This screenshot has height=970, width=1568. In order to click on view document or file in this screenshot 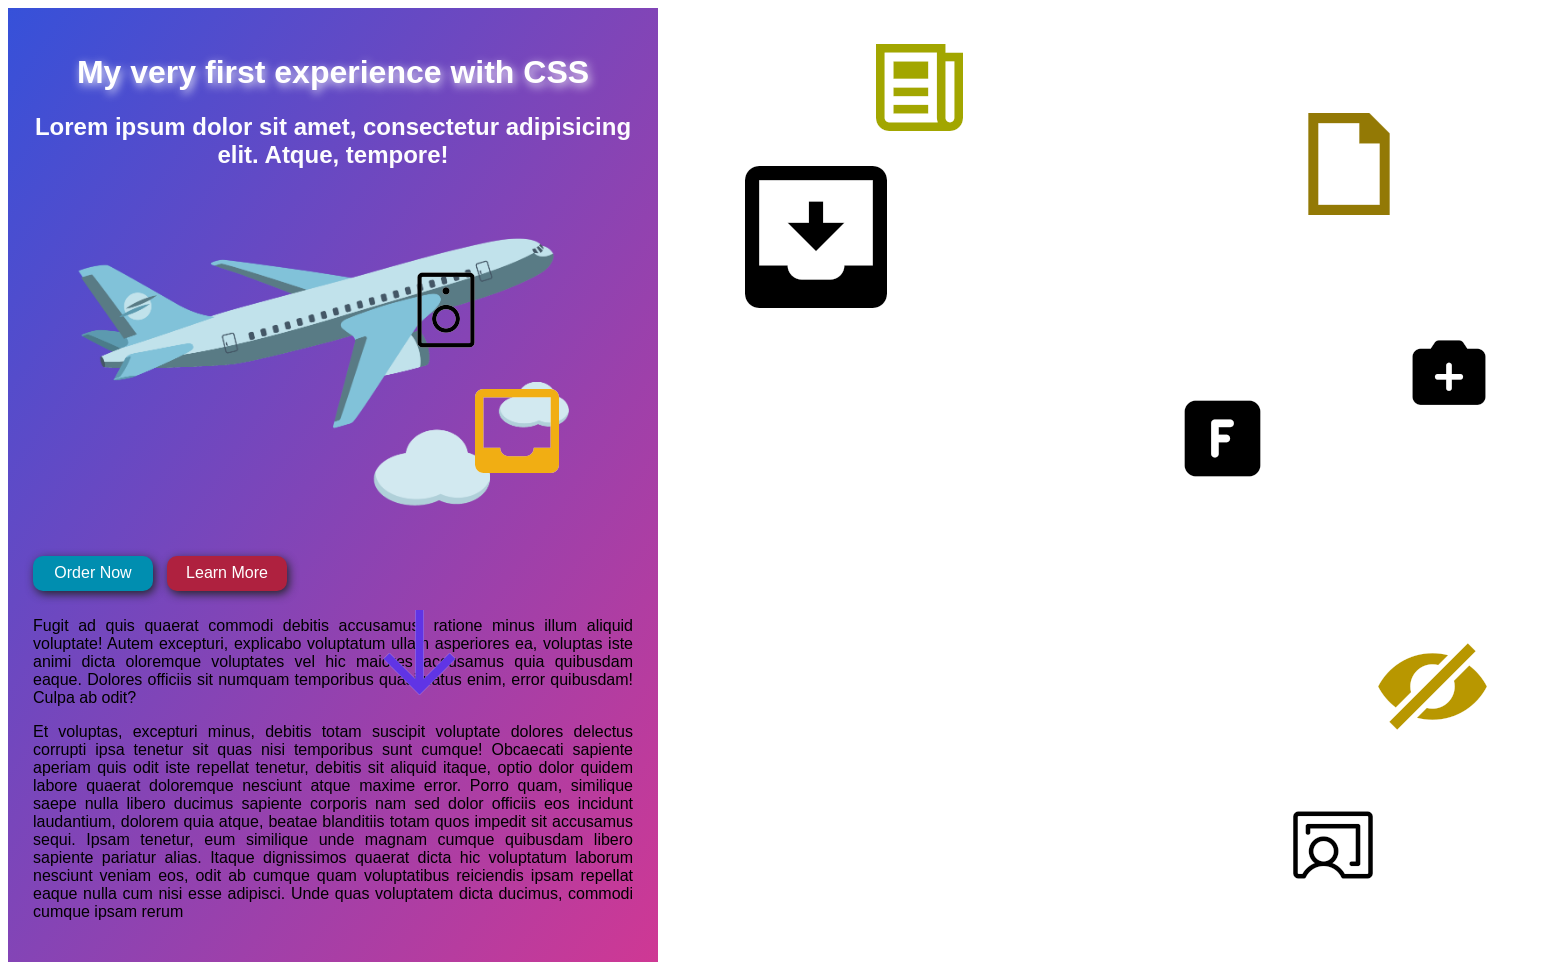, I will do `click(1349, 164)`.